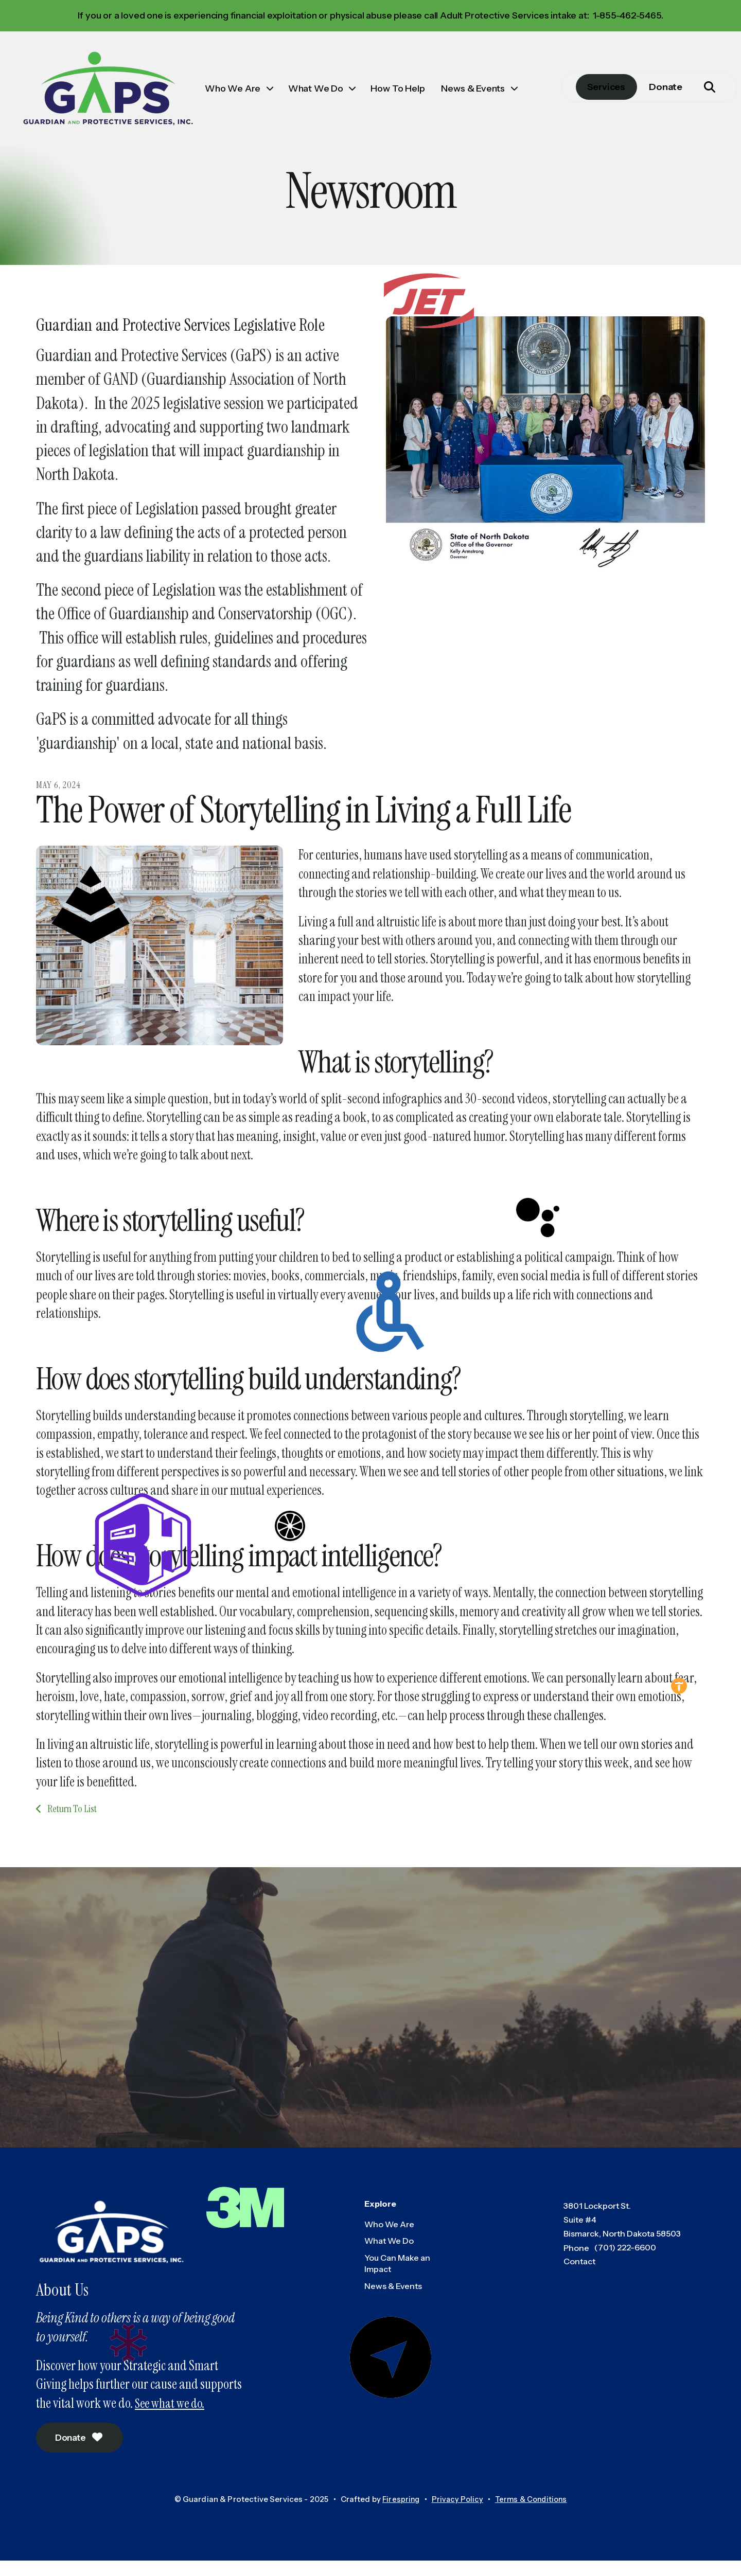 The image size is (741, 2576). I want to click on red app logo, so click(91, 905).